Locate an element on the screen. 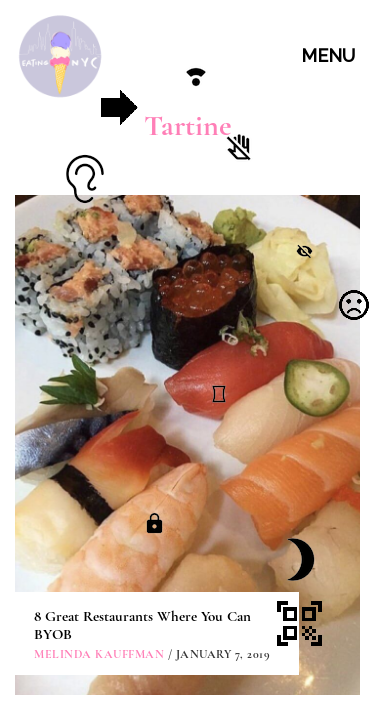  scan a QR code is located at coordinates (299, 623).